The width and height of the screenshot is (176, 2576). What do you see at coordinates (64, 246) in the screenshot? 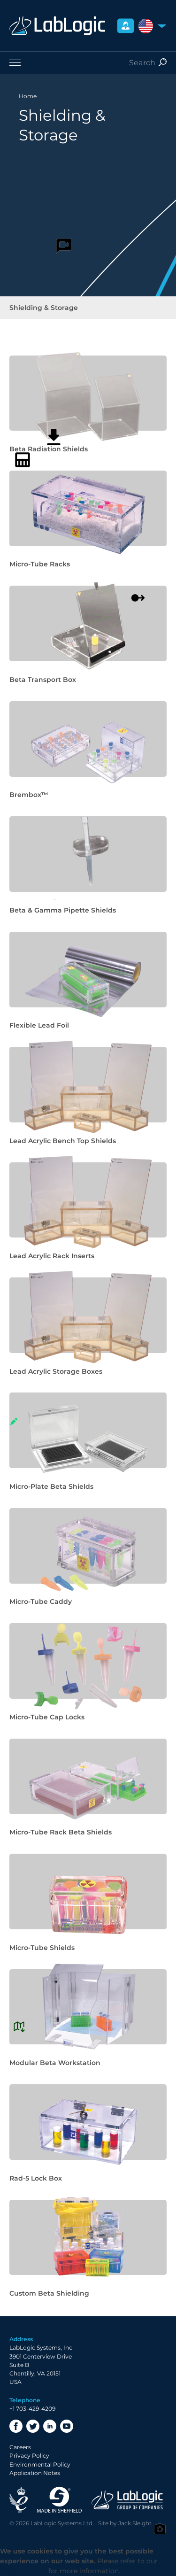
I see `start a video chat` at bounding box center [64, 246].